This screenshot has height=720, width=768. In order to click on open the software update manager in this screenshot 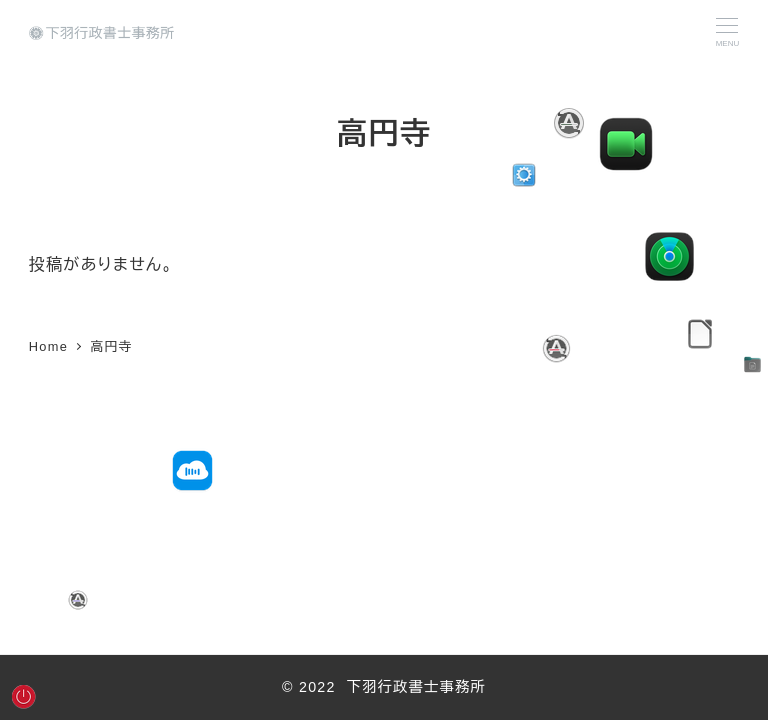, I will do `click(569, 123)`.